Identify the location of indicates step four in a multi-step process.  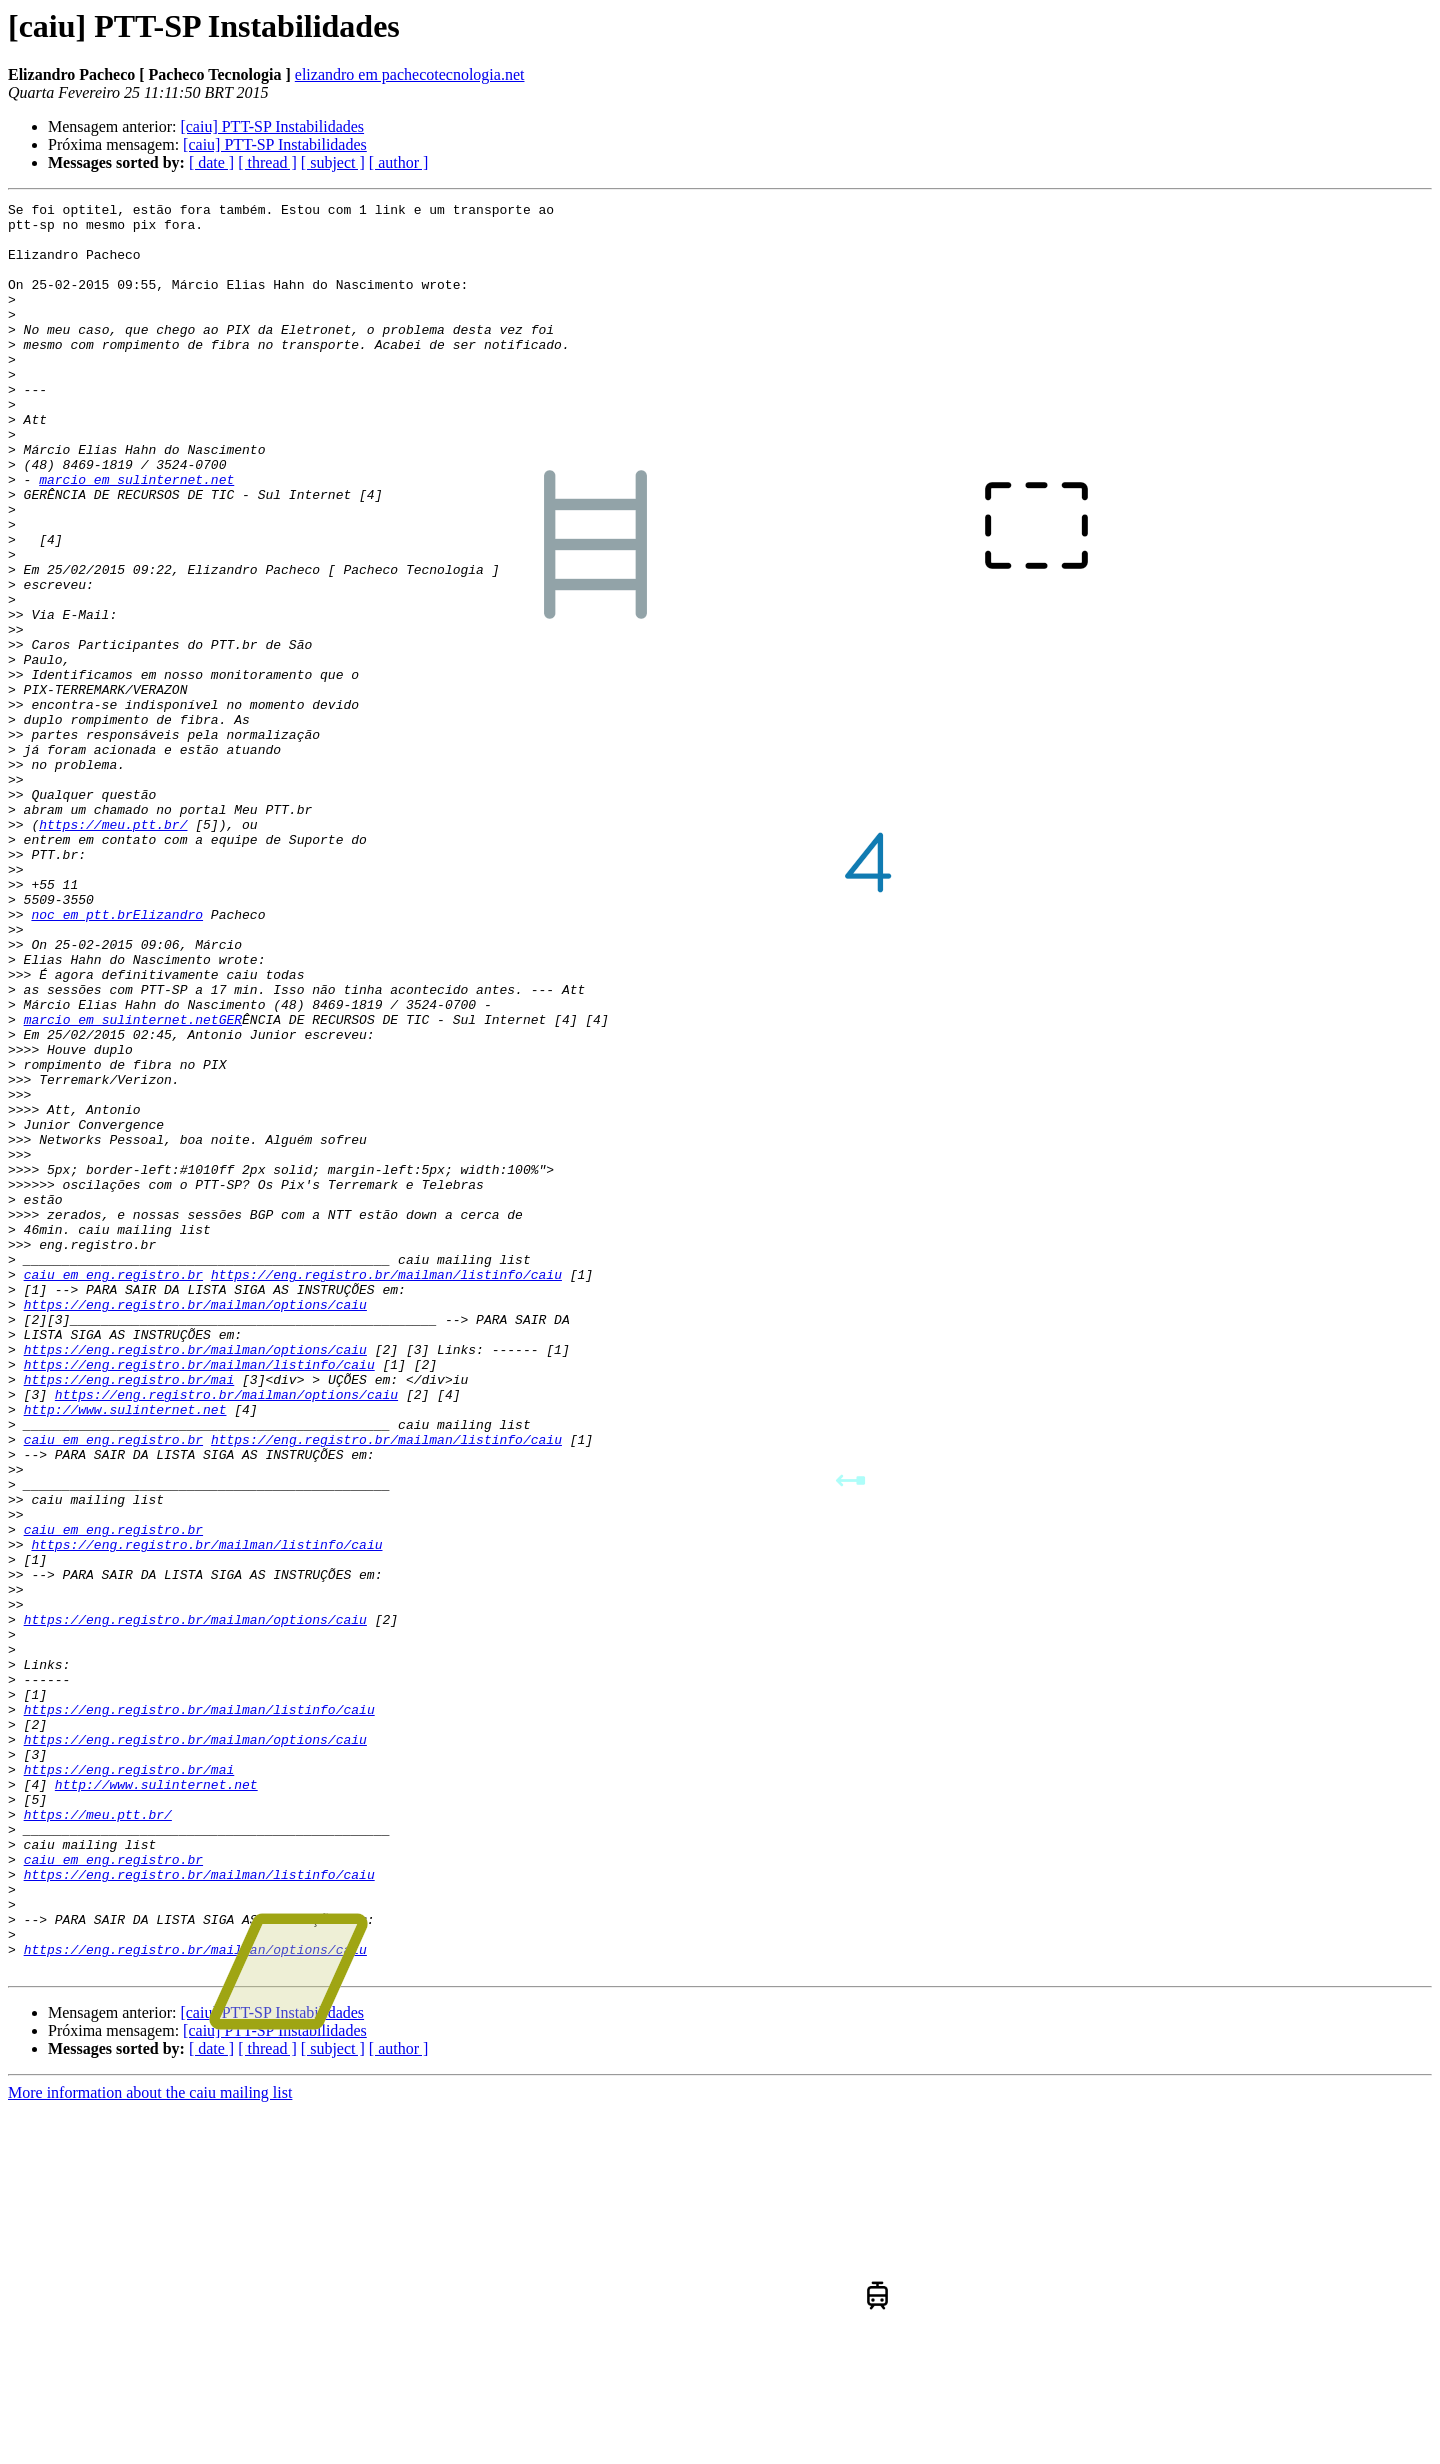
(869, 862).